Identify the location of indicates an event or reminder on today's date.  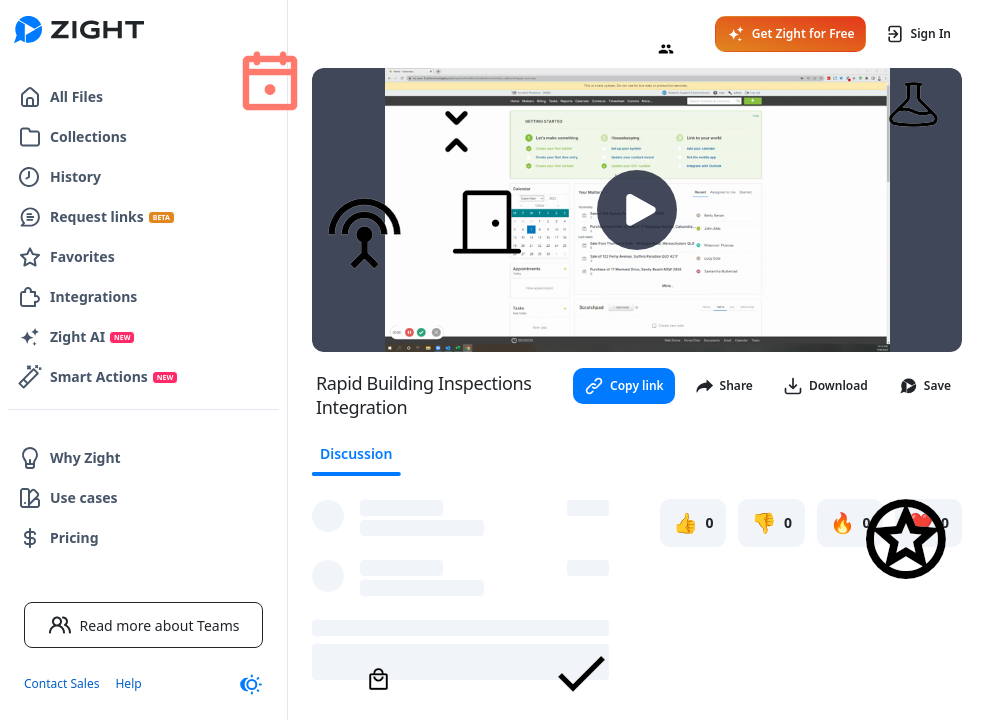
(270, 83).